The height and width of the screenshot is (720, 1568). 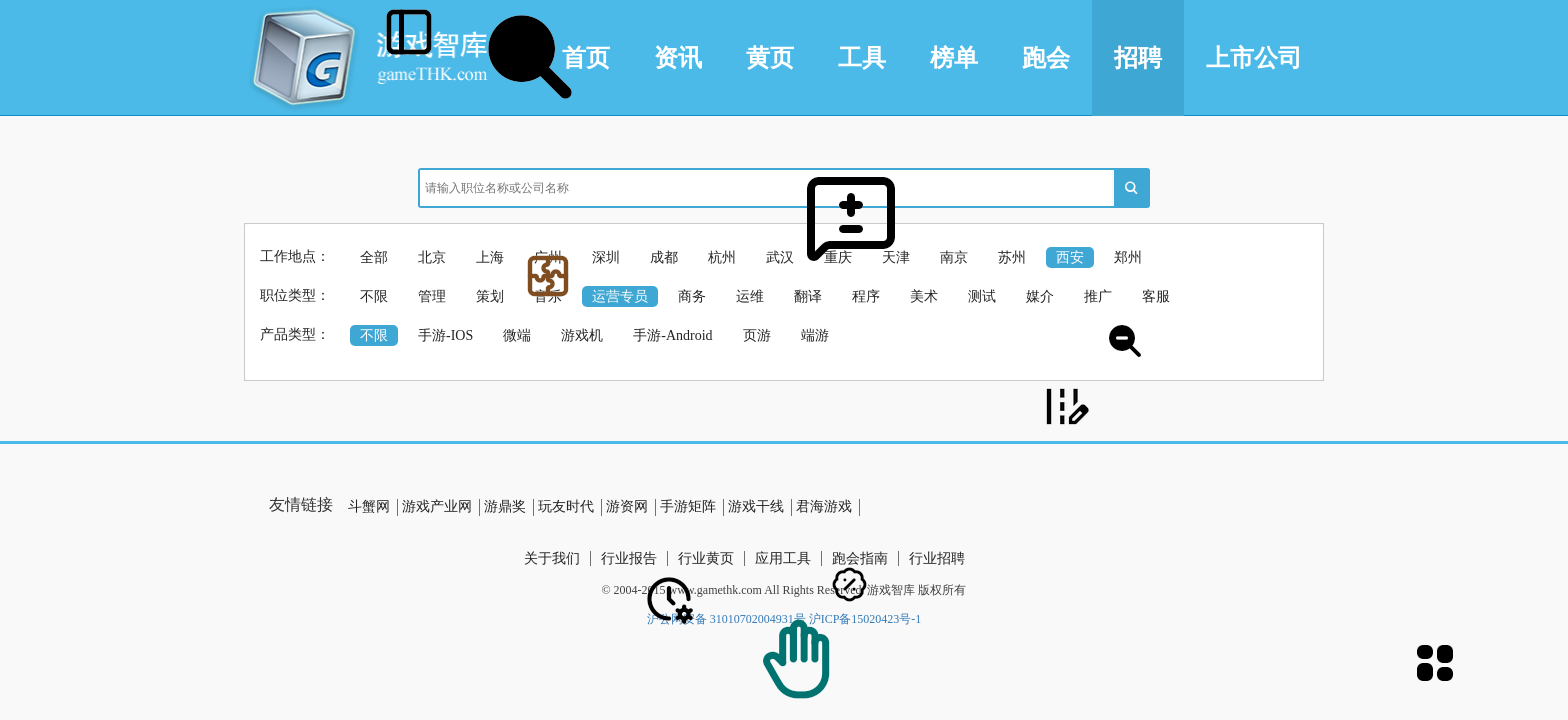 I want to click on zoom out, so click(x=1125, y=341).